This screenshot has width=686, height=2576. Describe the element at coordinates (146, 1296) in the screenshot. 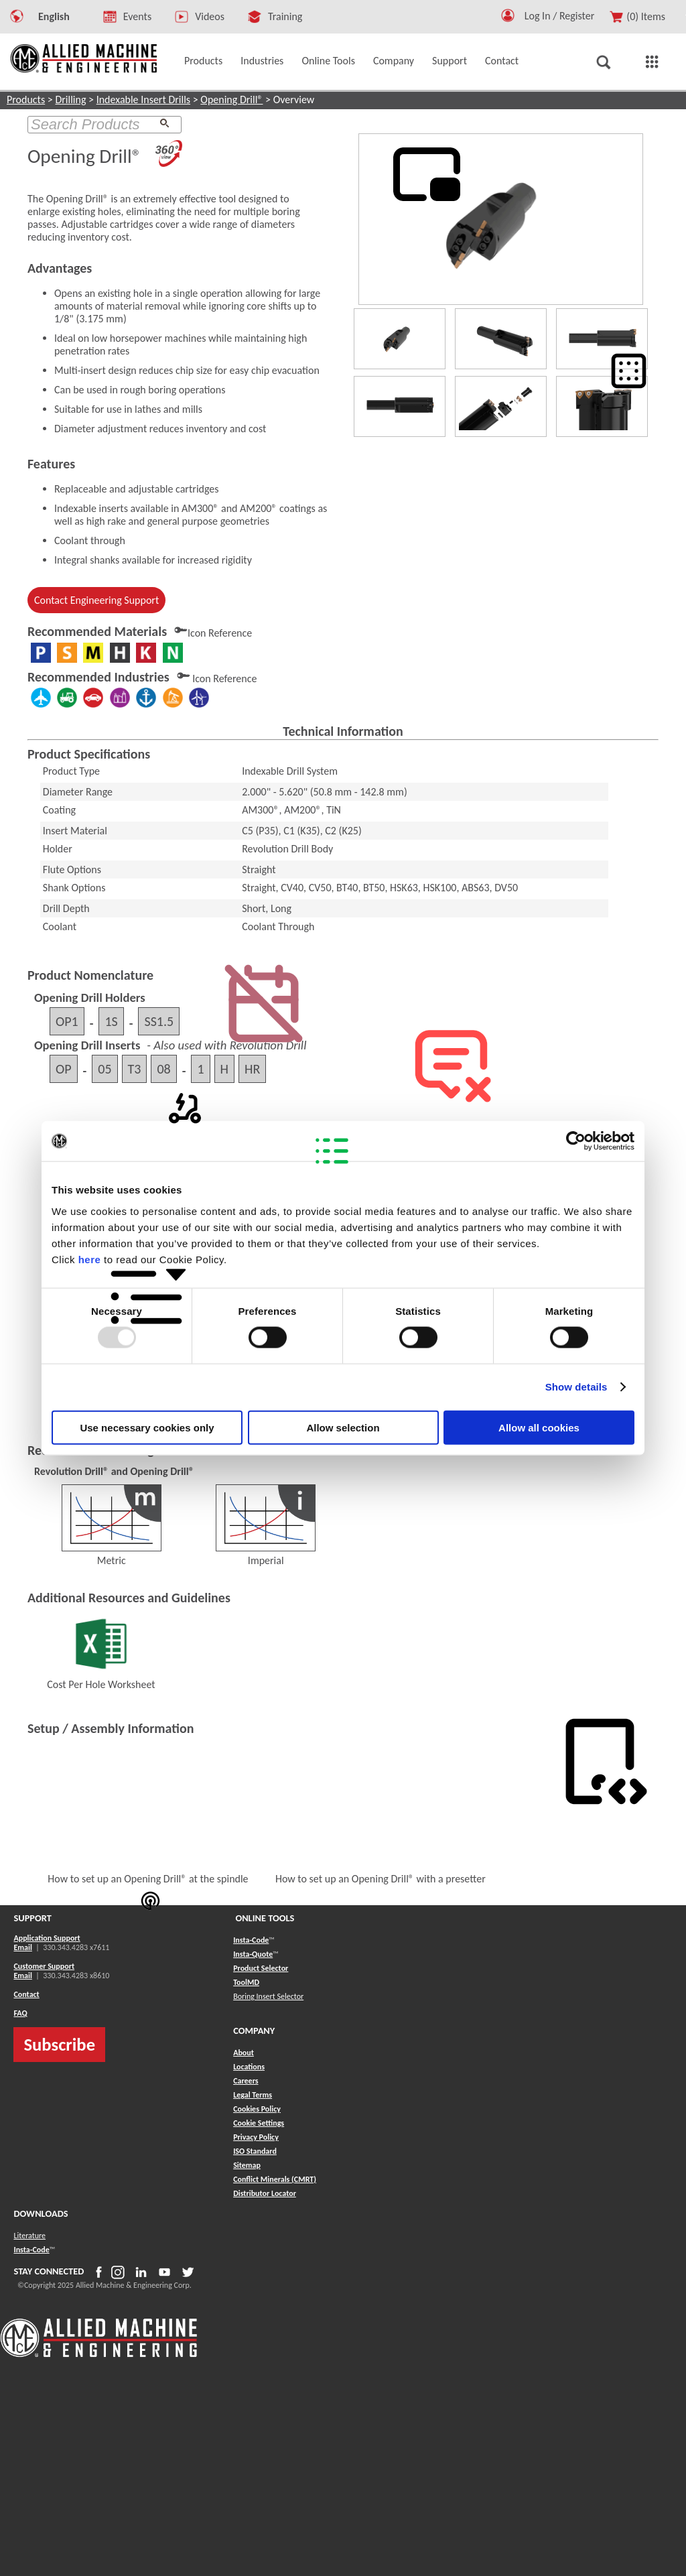

I see `select multiple items from a list` at that location.